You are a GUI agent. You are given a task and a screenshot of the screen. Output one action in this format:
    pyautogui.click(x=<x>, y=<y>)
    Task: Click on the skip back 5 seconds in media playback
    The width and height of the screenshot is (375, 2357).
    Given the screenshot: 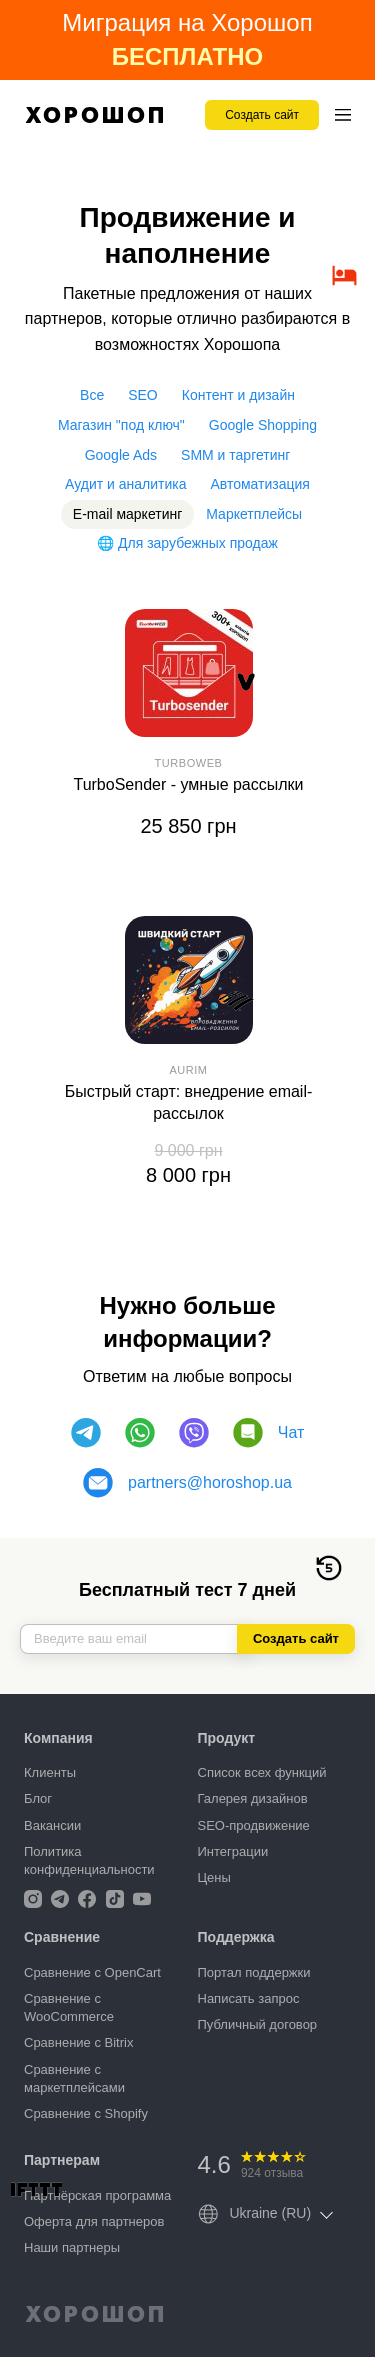 What is the action you would take?
    pyautogui.click(x=329, y=1568)
    